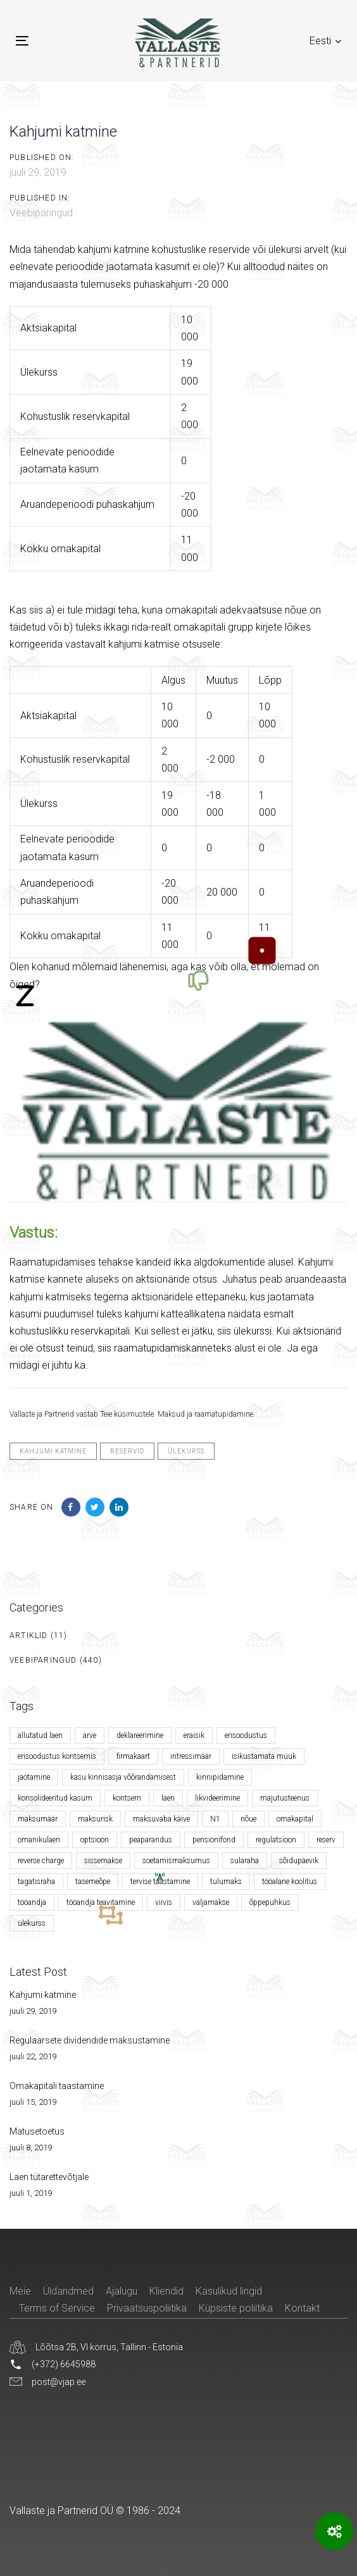 The width and height of the screenshot is (357, 2576). Describe the element at coordinates (111, 1915) in the screenshot. I see `ungroup selected objects` at that location.